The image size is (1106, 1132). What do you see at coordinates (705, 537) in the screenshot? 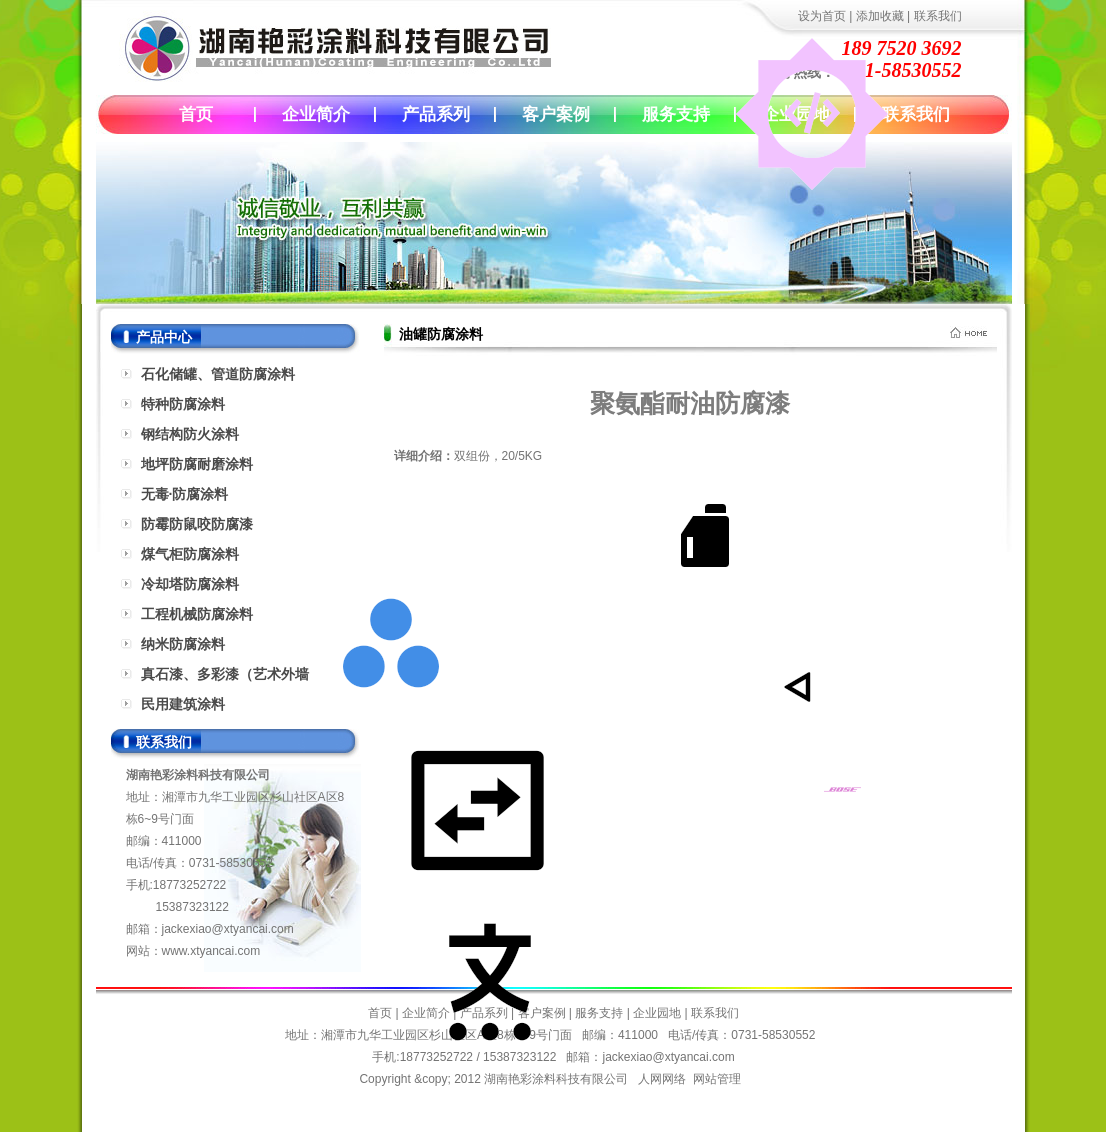
I see `find nearby gas stations` at bounding box center [705, 537].